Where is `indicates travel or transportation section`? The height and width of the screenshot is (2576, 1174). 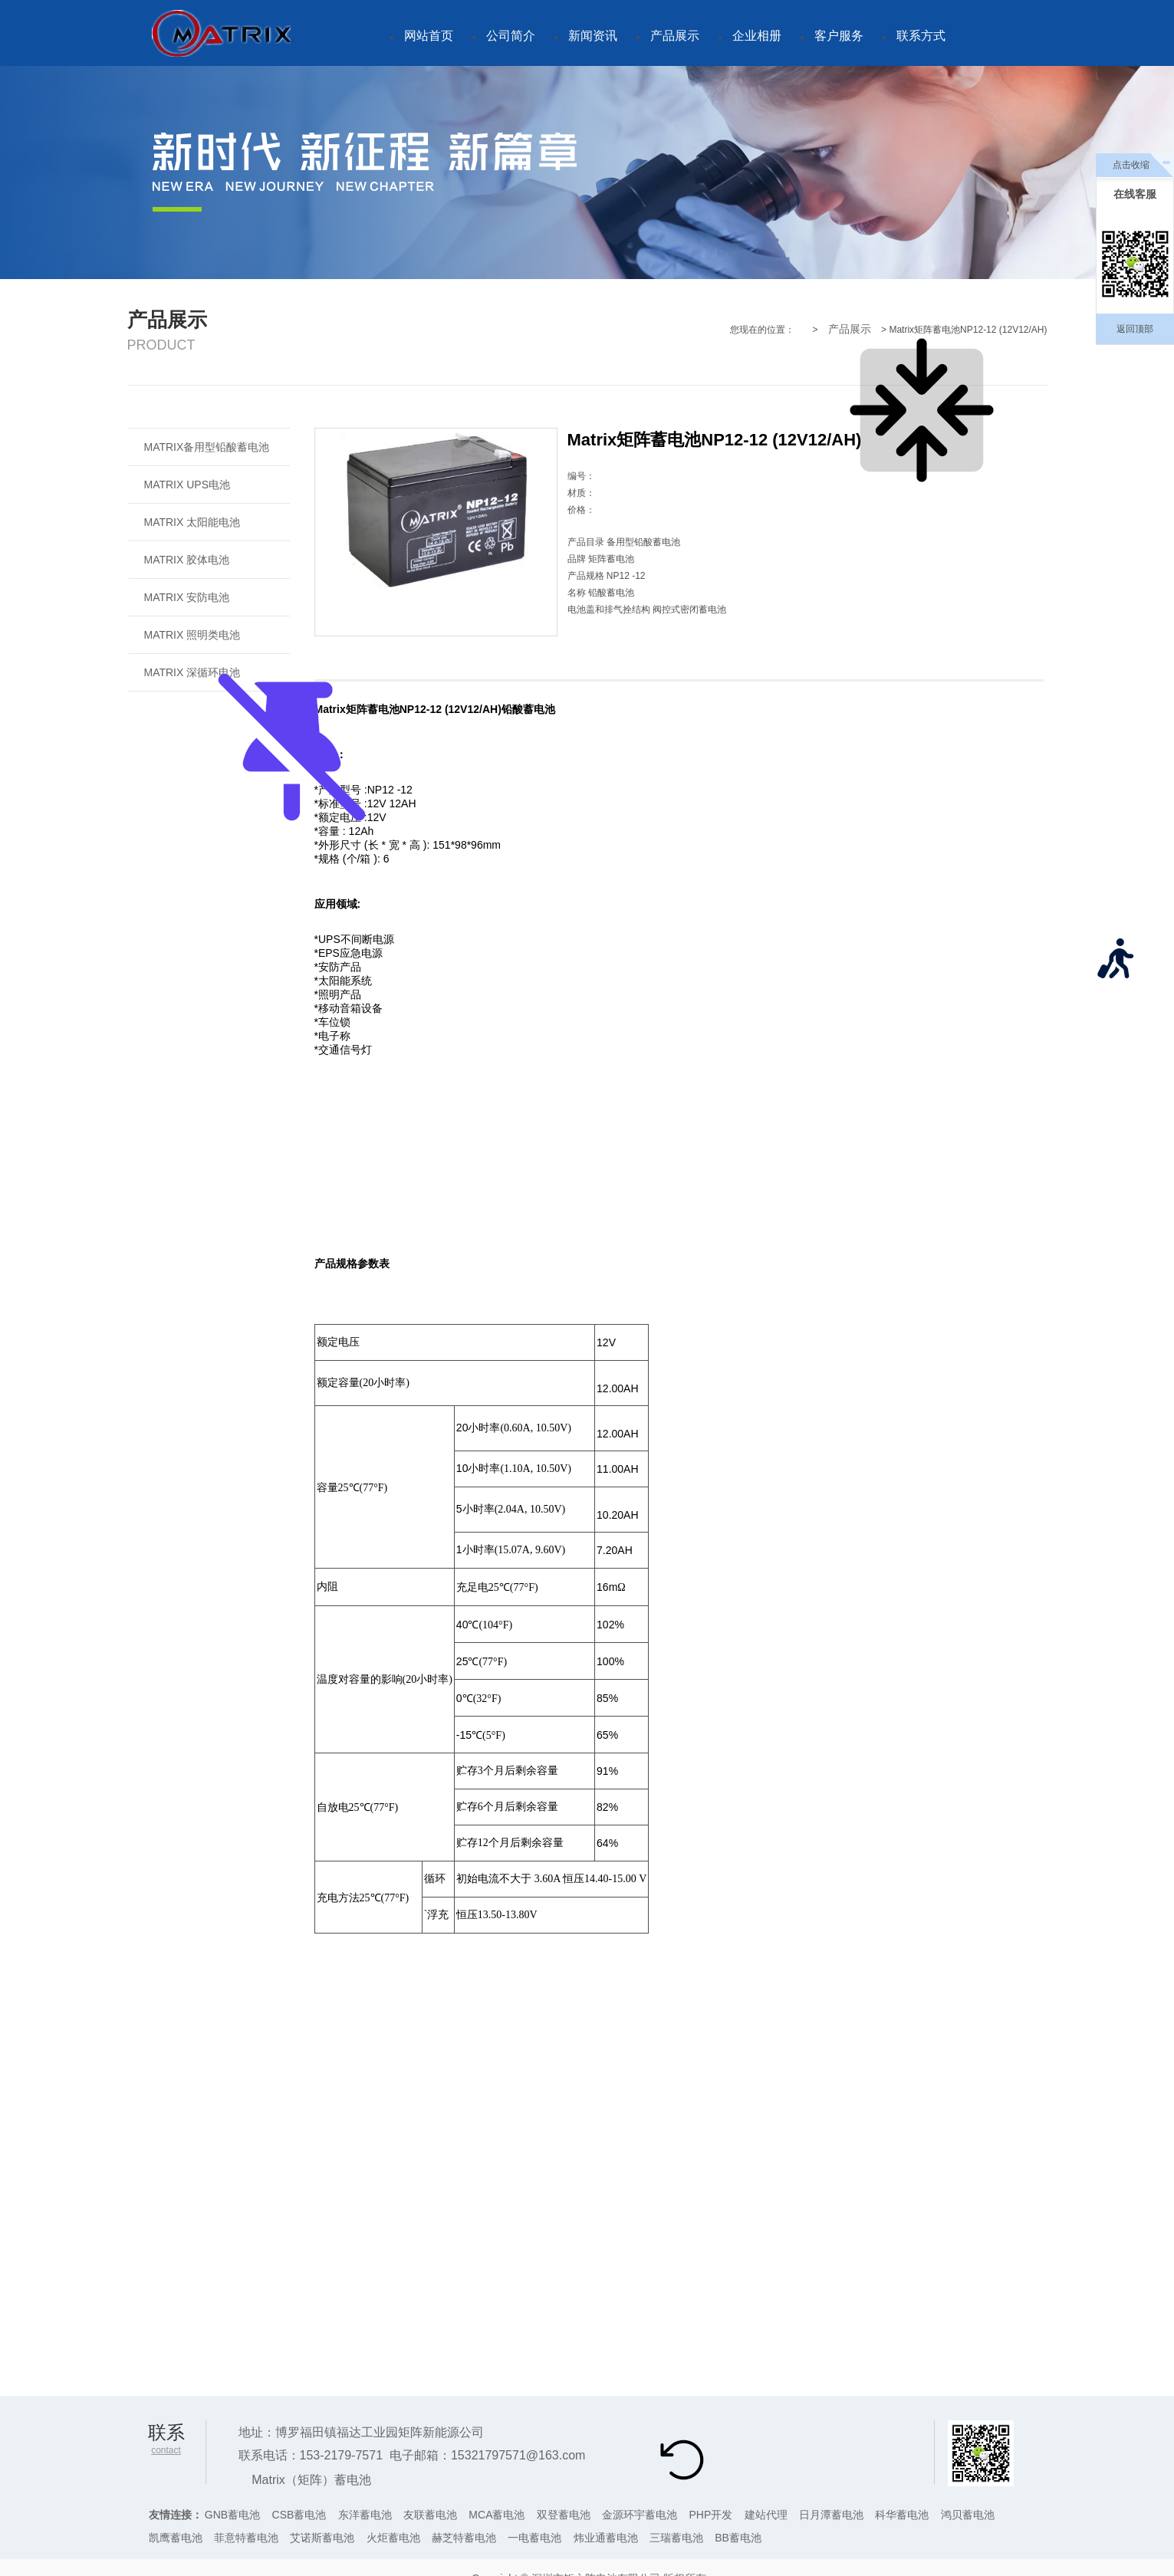 indicates travel or transportation section is located at coordinates (1116, 958).